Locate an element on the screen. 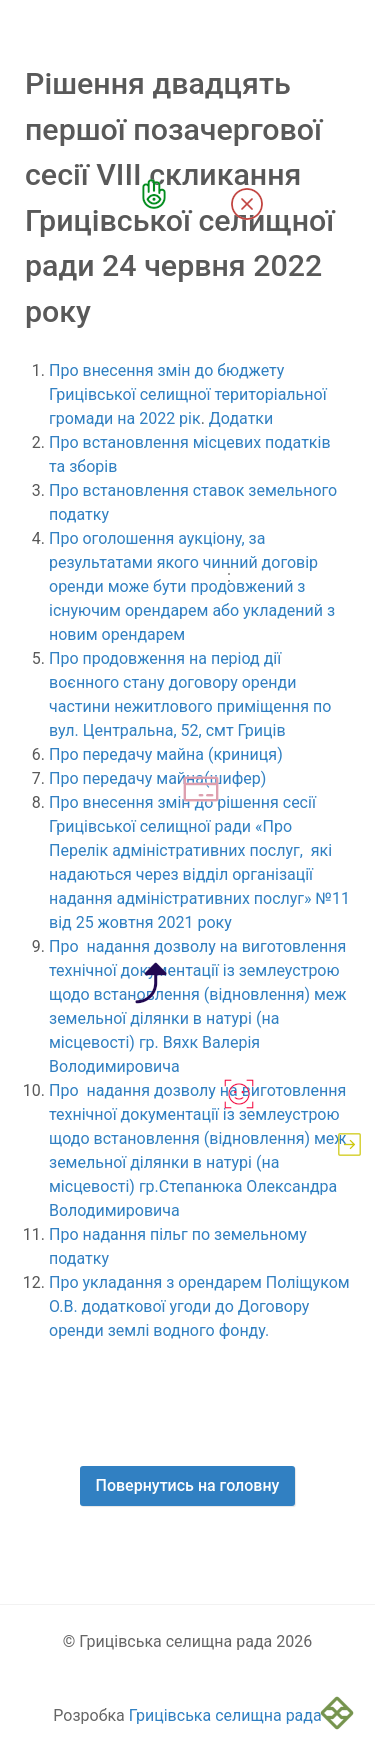 This screenshot has width=375, height=1753. navigate to the next item or screen is located at coordinates (349, 1144).